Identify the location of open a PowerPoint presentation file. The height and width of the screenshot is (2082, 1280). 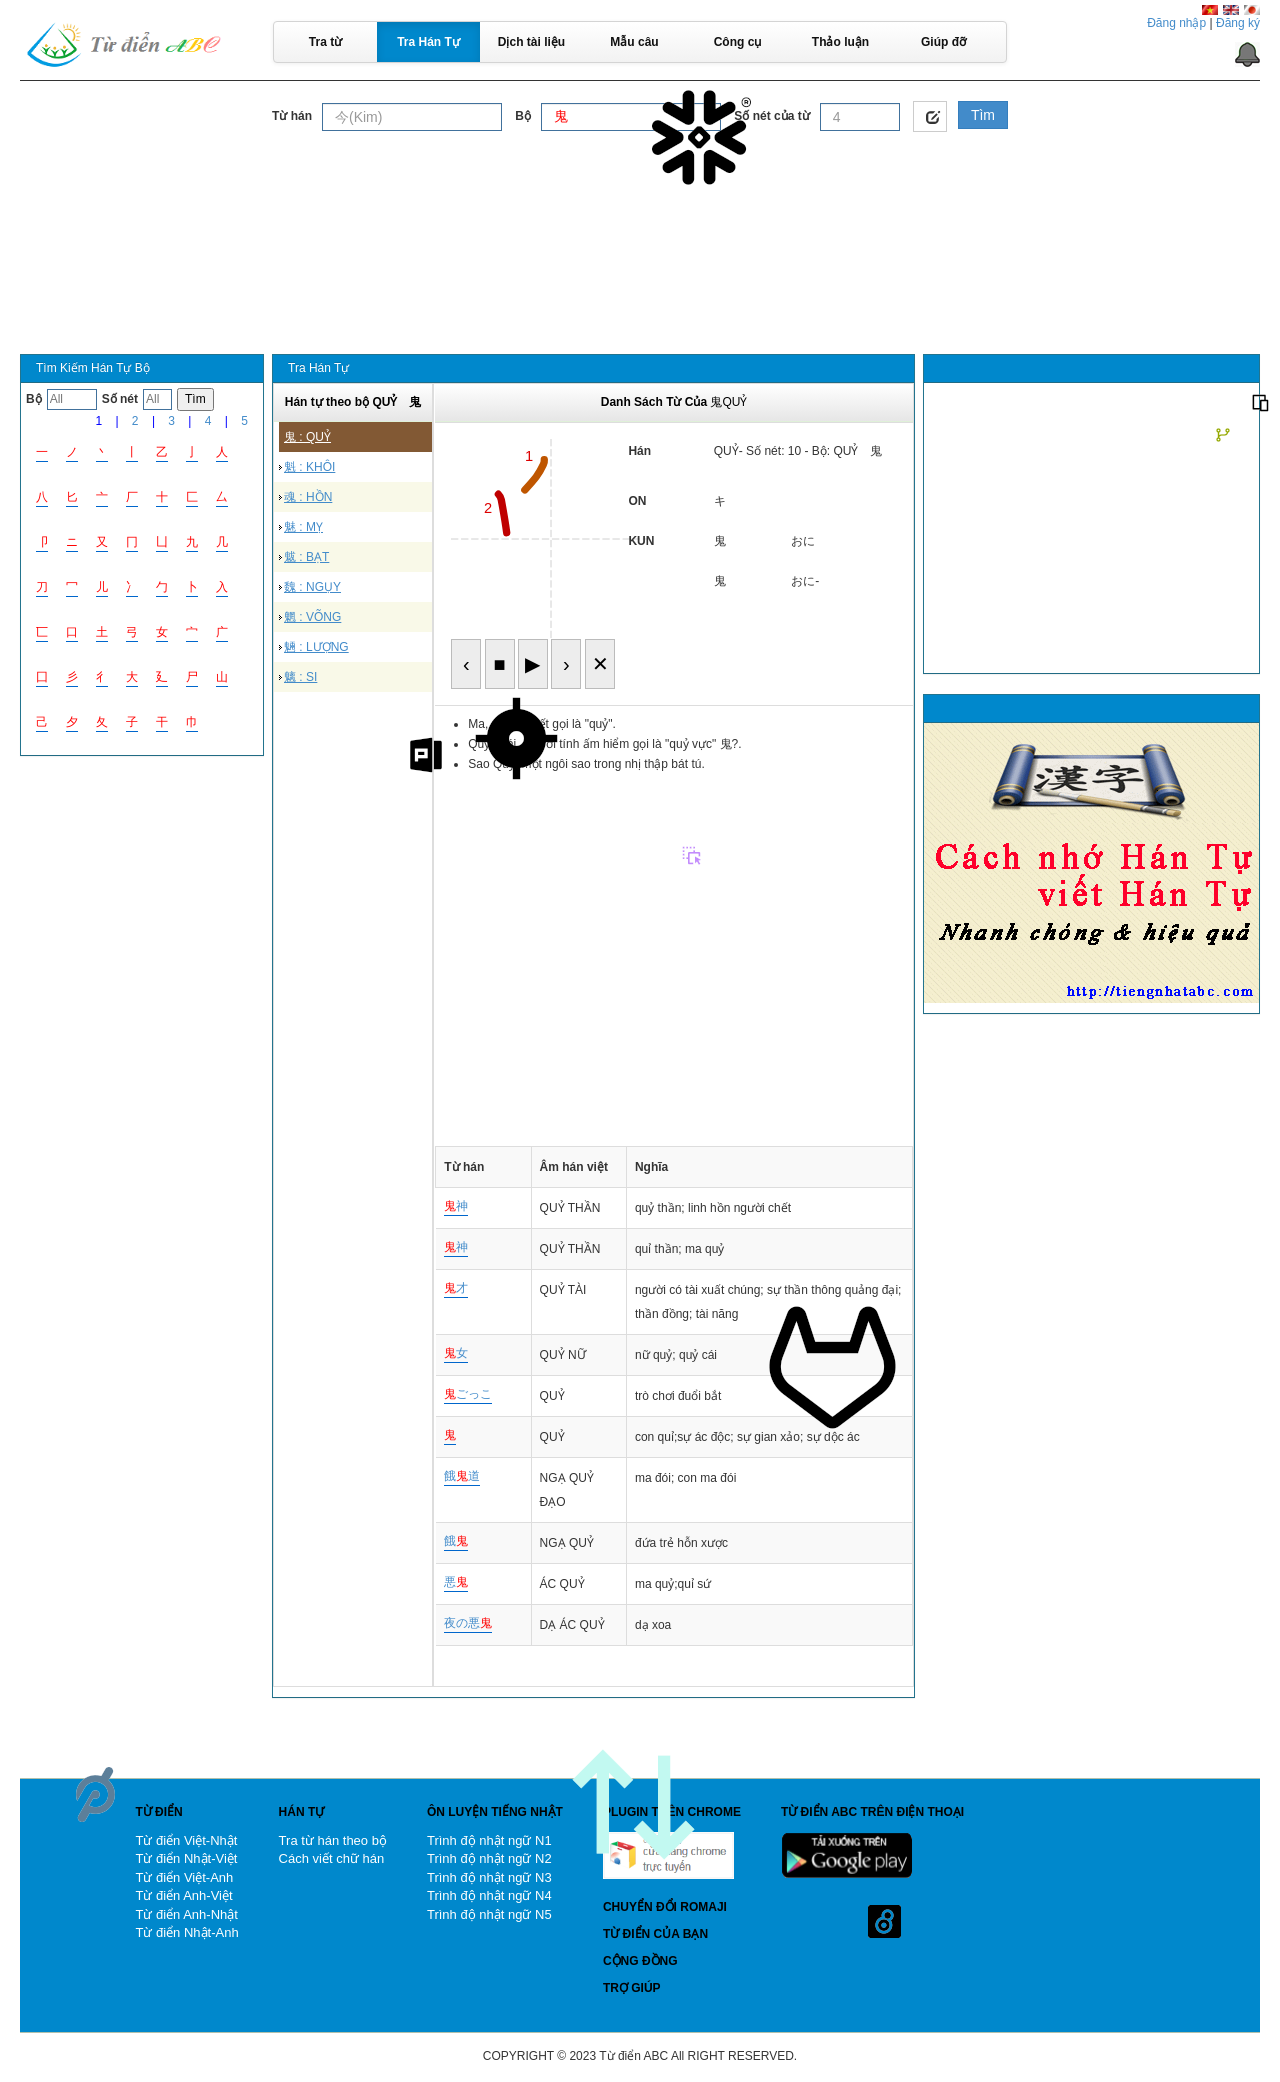
(426, 755).